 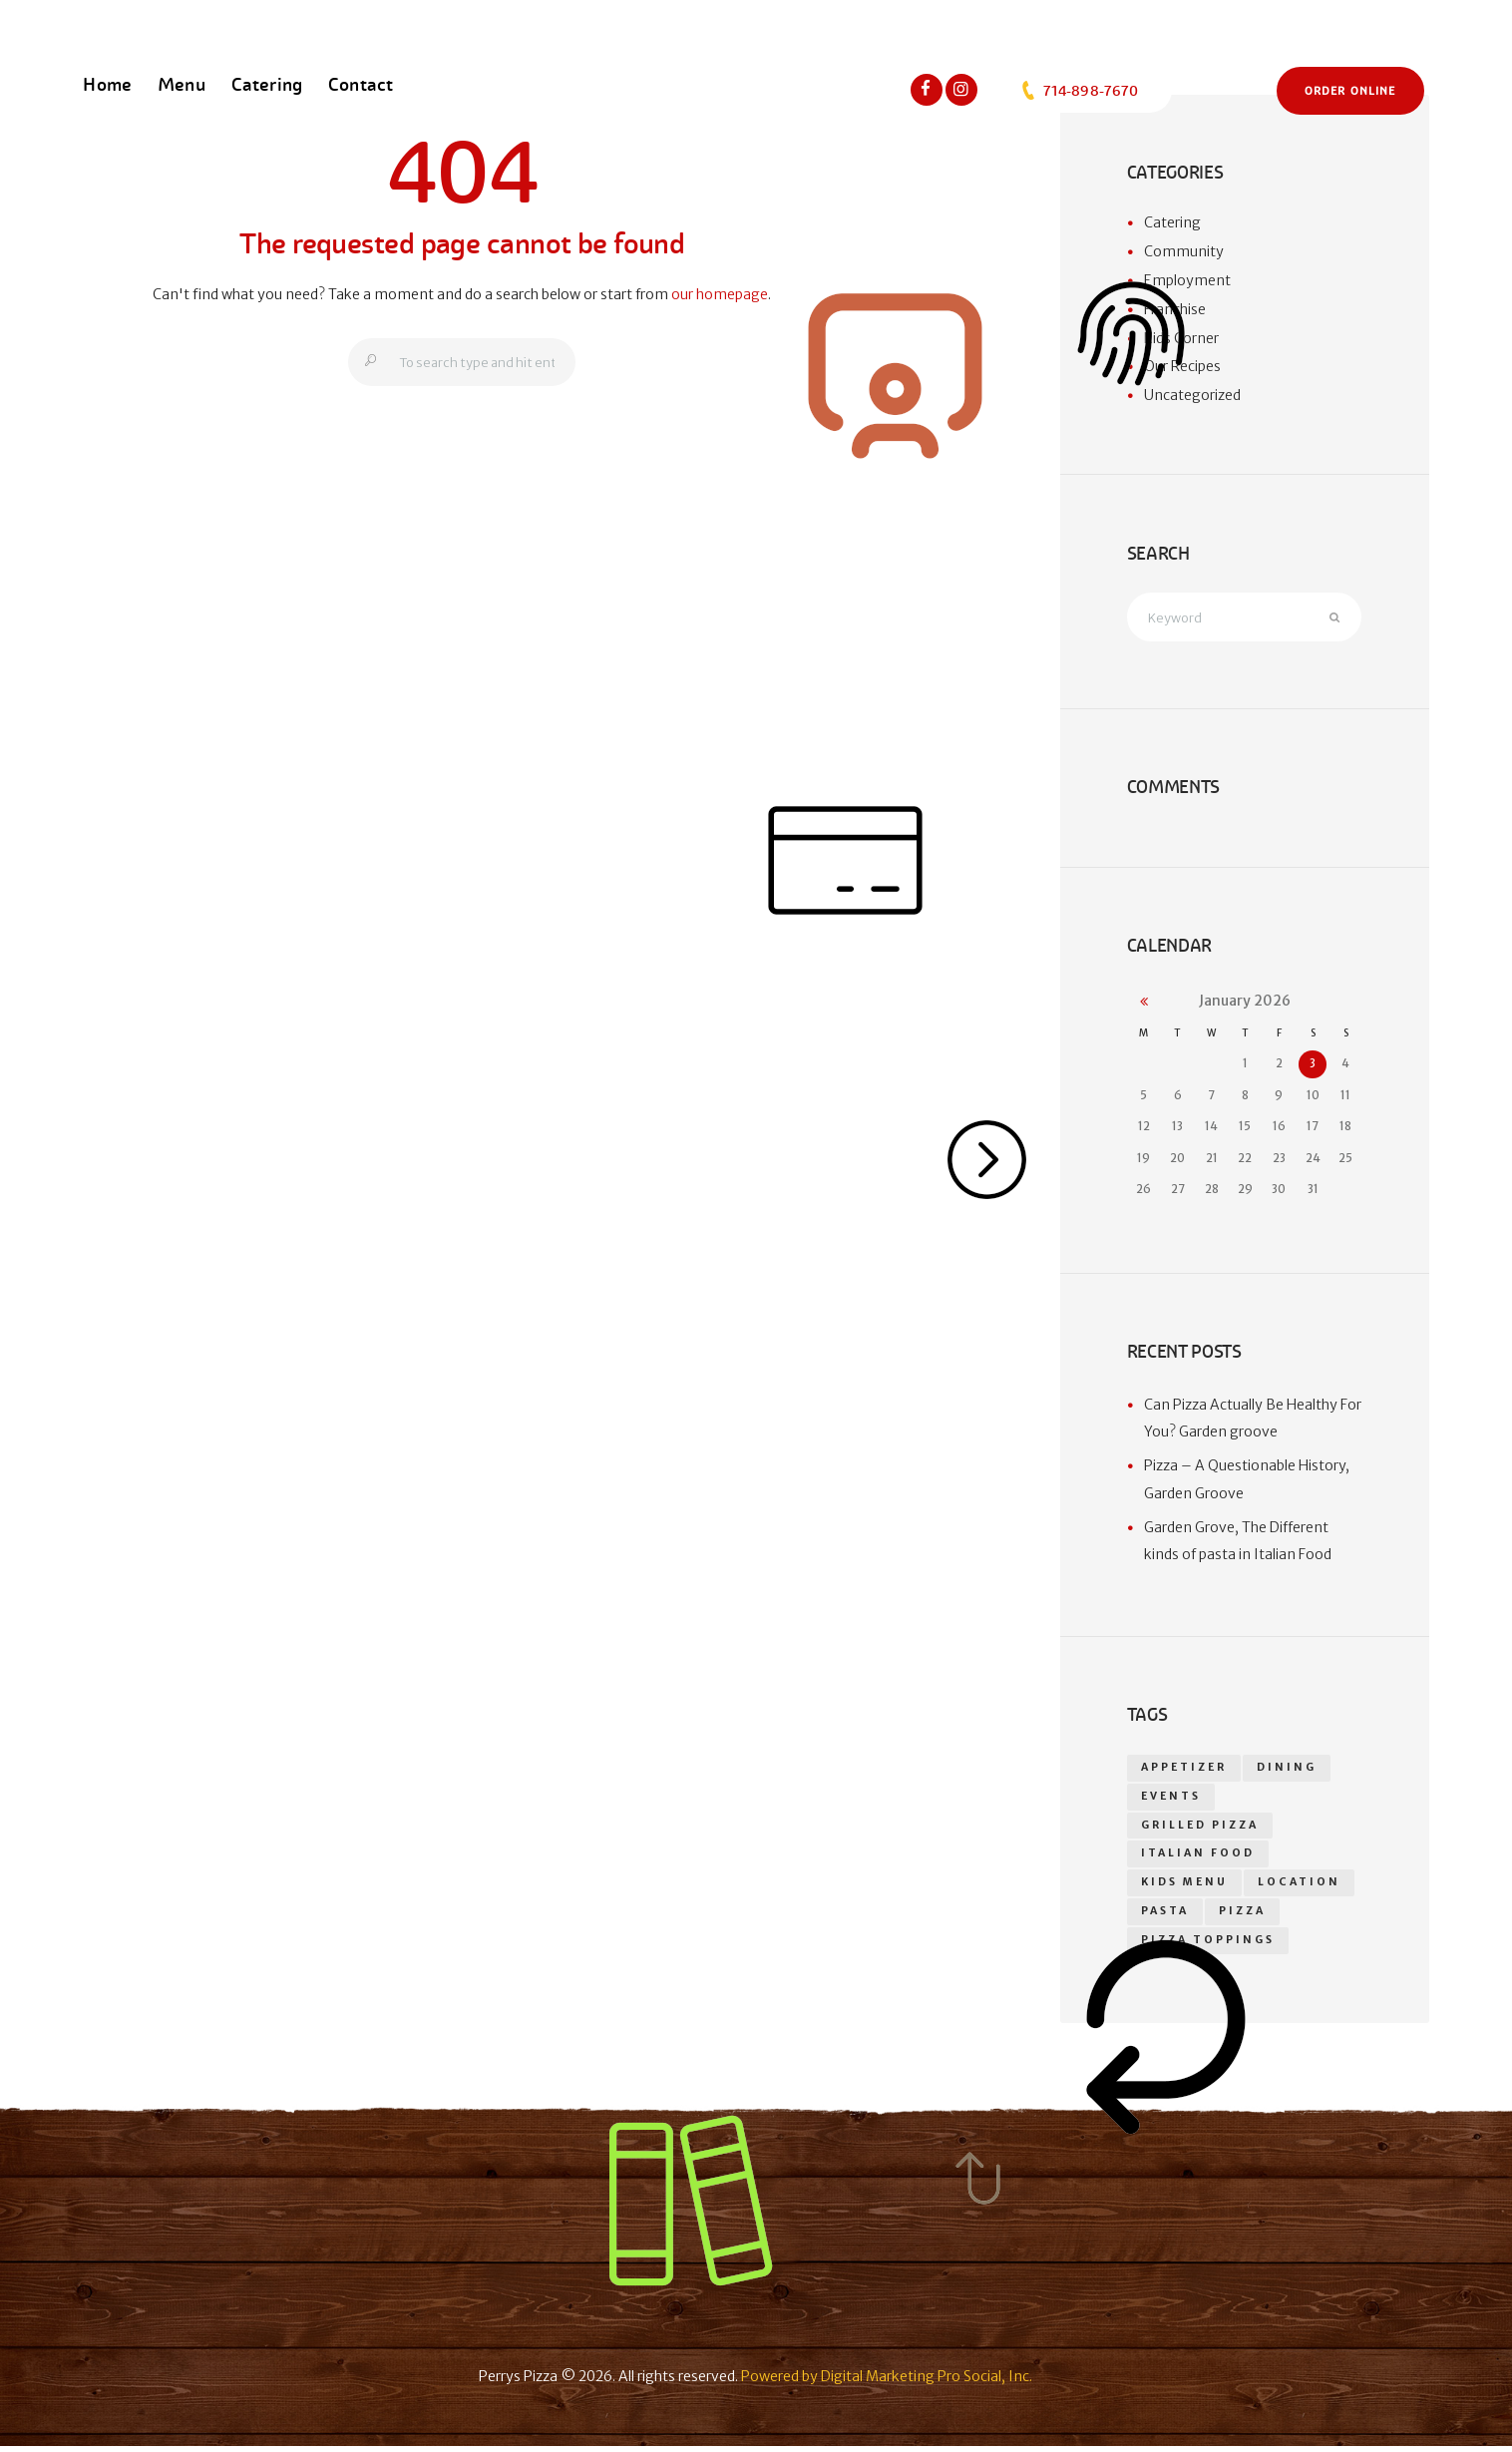 I want to click on go to next item or step, so click(x=986, y=1159).